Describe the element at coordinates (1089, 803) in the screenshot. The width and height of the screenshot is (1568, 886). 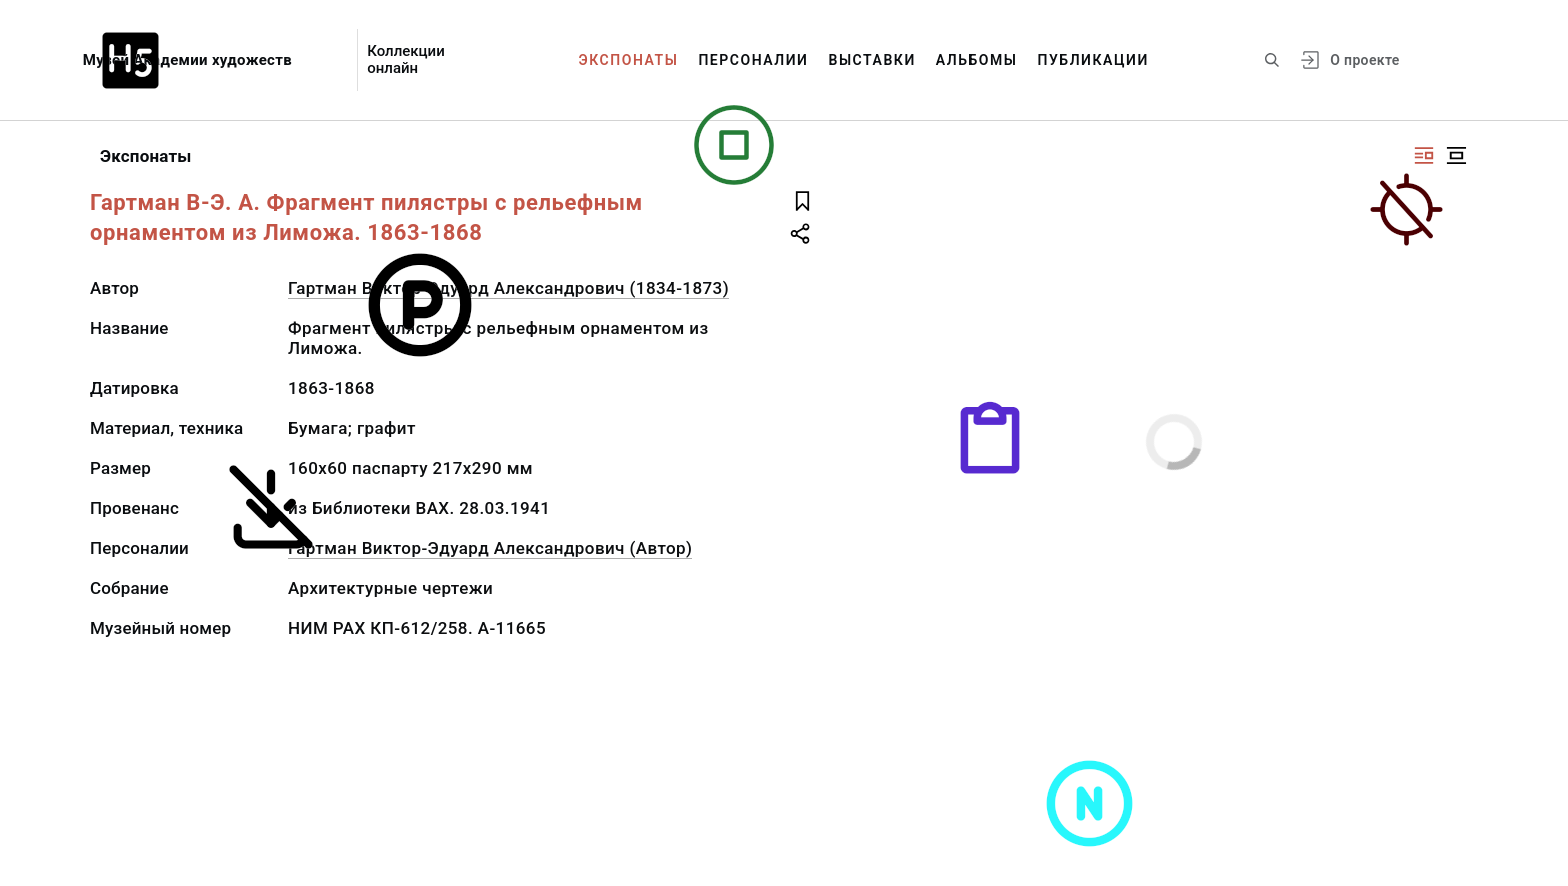
I see `indicates north direction on a map` at that location.